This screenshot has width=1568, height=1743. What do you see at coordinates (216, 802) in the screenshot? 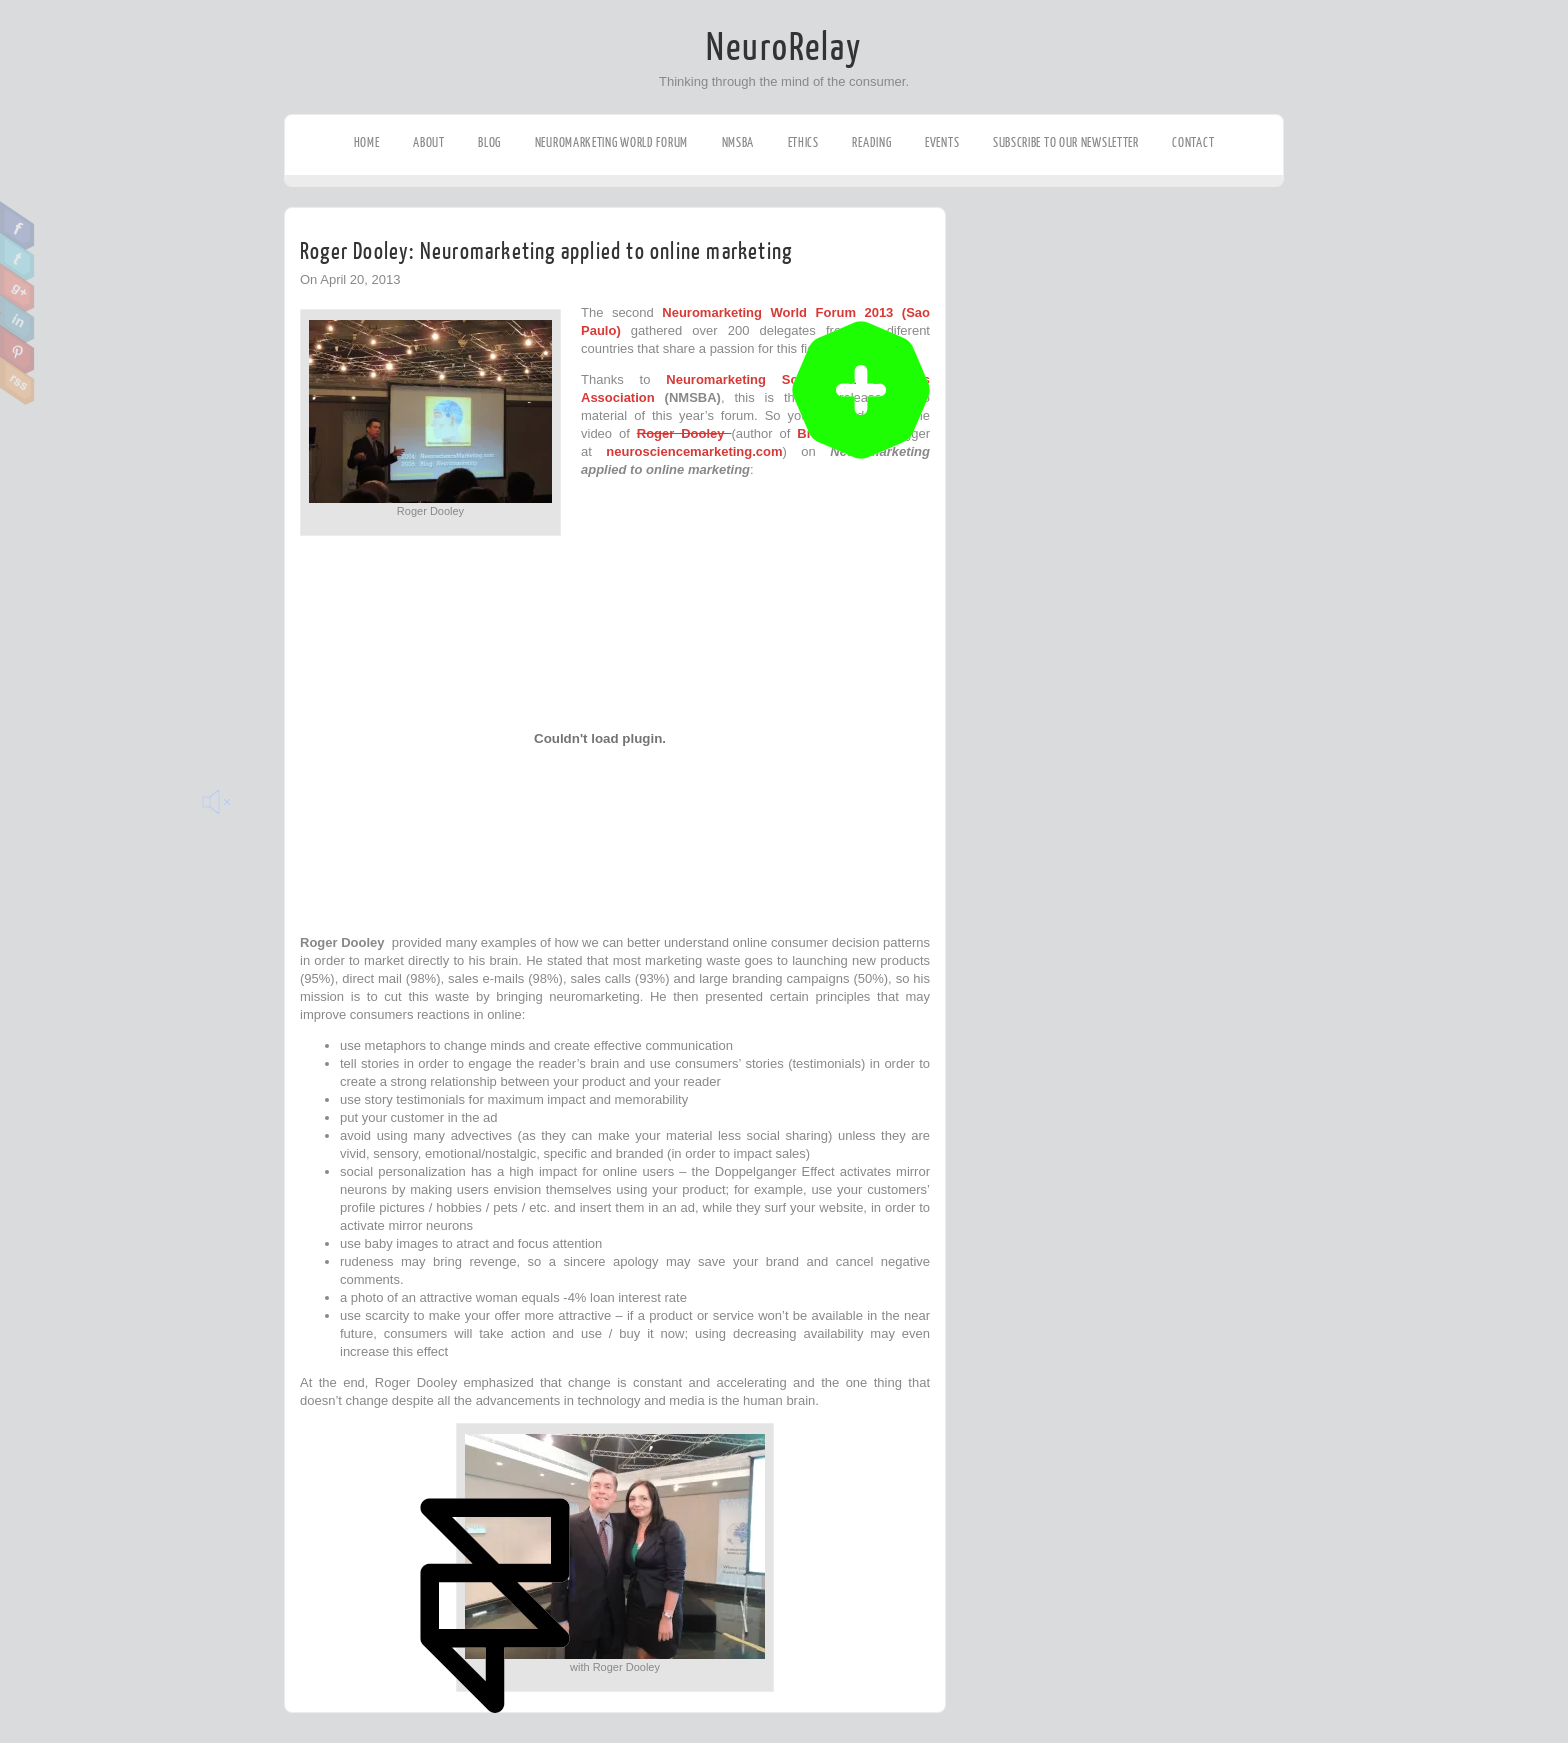
I see `mute audio or sound` at bounding box center [216, 802].